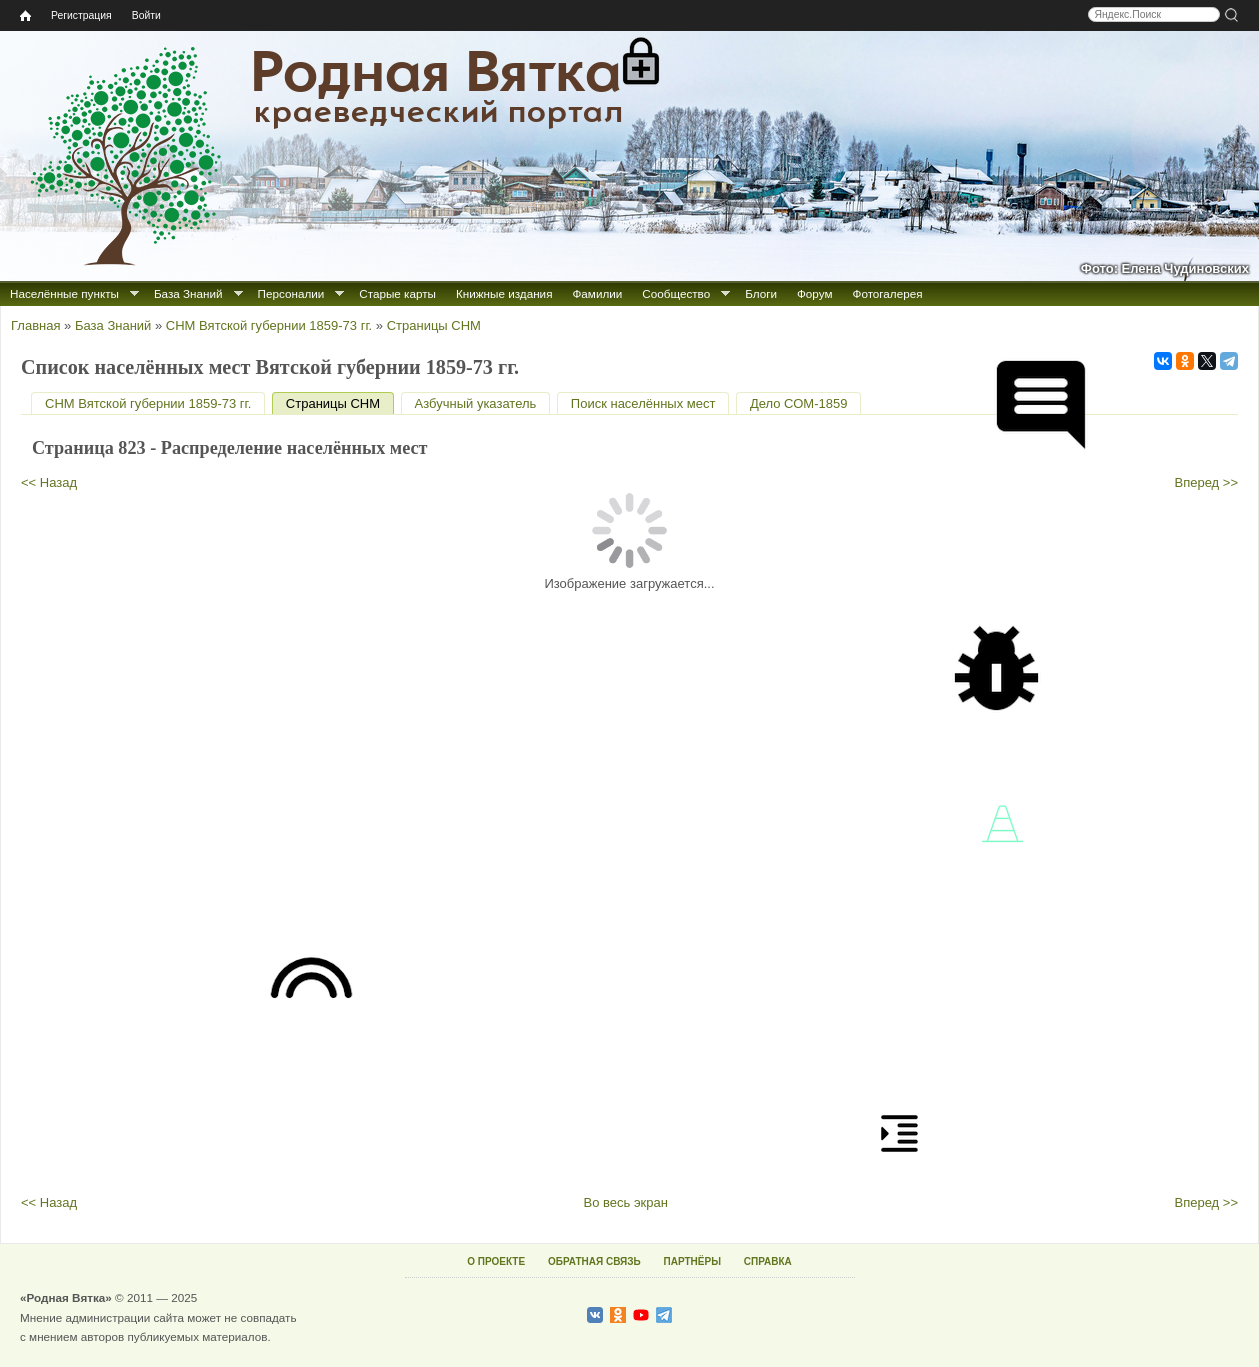 Image resolution: width=1259 pixels, height=1367 pixels. What do you see at coordinates (1041, 405) in the screenshot?
I see `open comments section` at bounding box center [1041, 405].